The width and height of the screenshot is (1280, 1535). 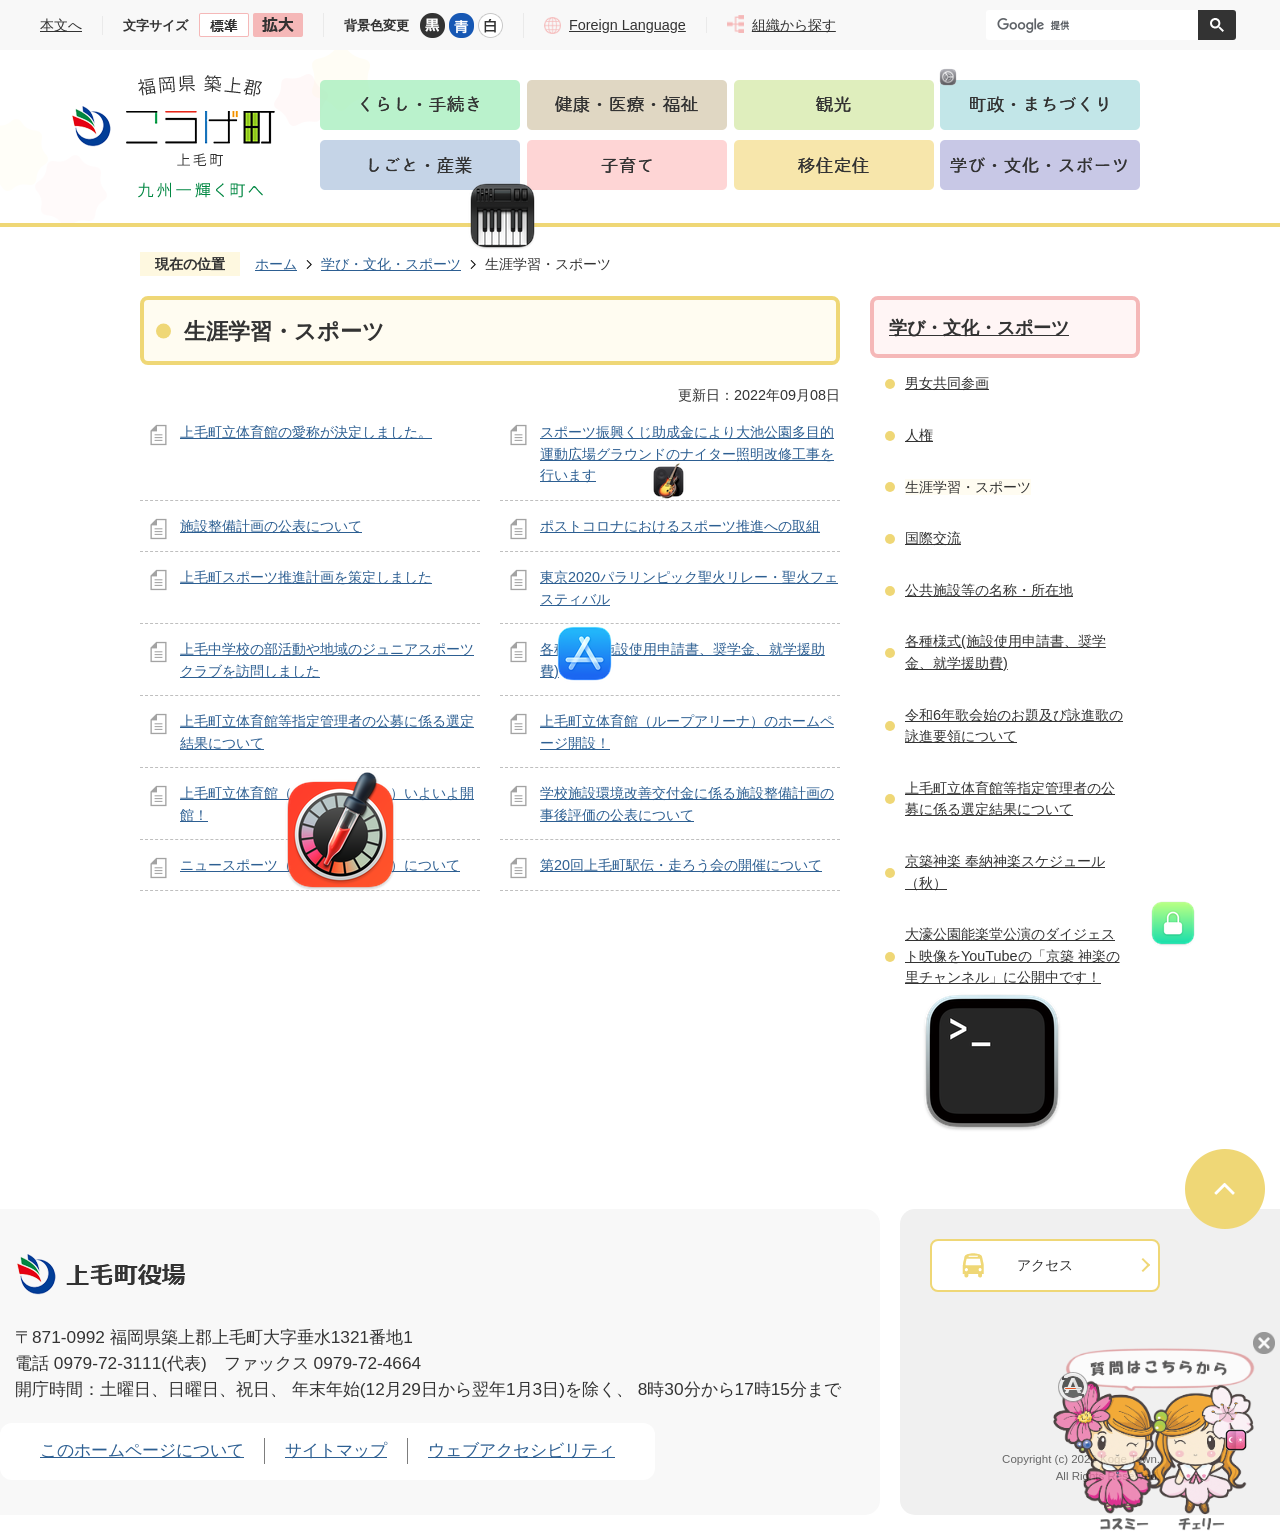 What do you see at coordinates (668, 481) in the screenshot?
I see `open GarageBand to create or edit music` at bounding box center [668, 481].